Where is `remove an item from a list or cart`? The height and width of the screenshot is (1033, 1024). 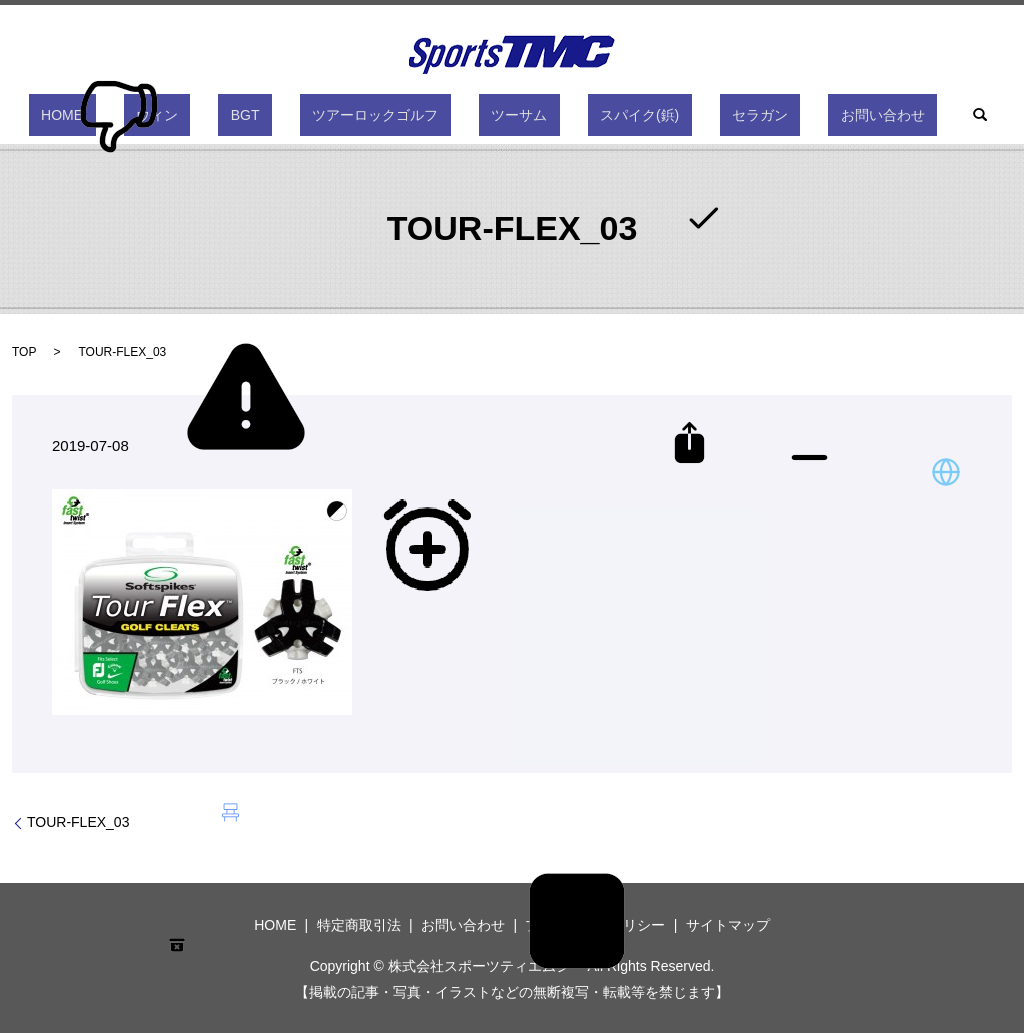
remove an item from a list or cart is located at coordinates (809, 457).